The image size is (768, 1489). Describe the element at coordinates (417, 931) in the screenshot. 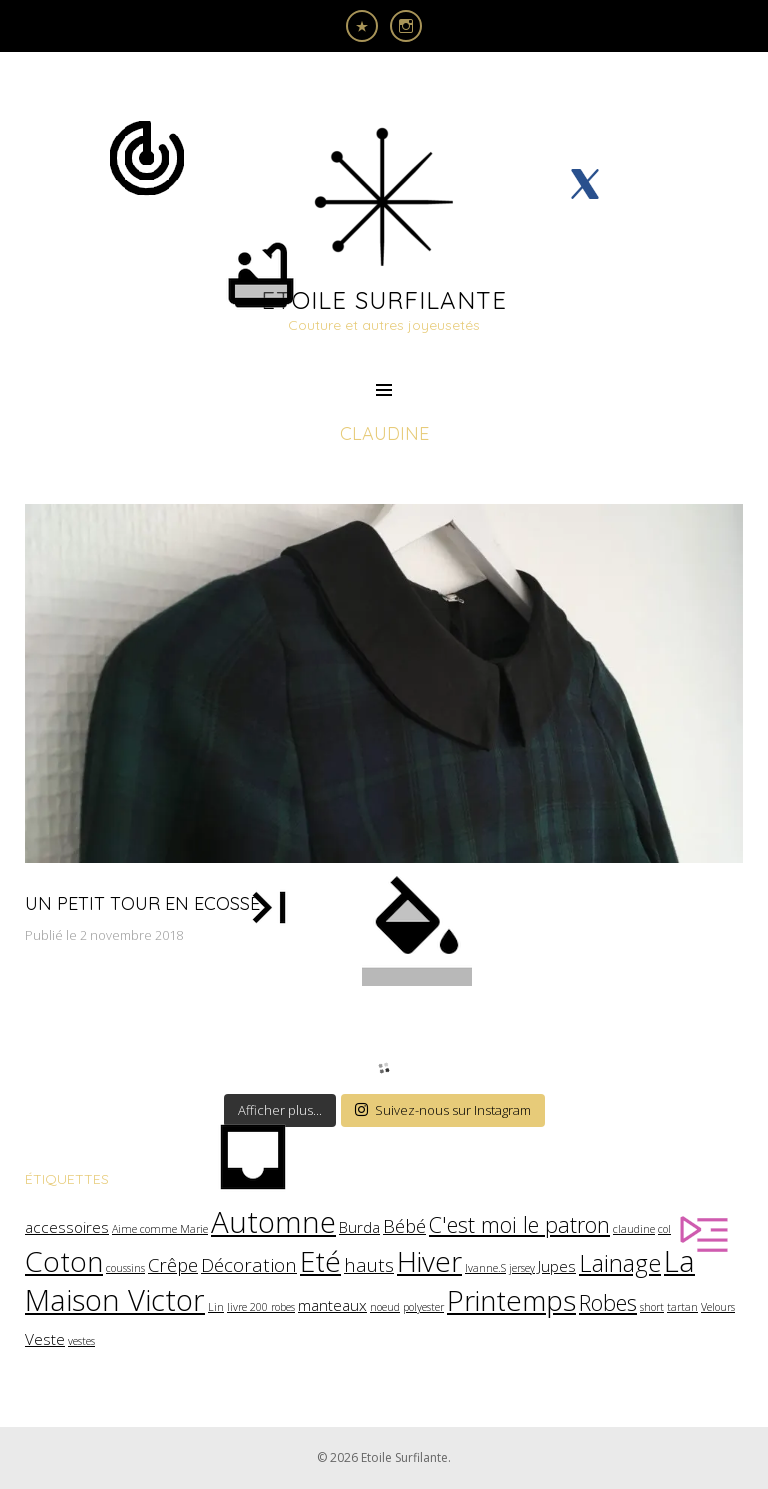

I see `fill selected area with color` at that location.